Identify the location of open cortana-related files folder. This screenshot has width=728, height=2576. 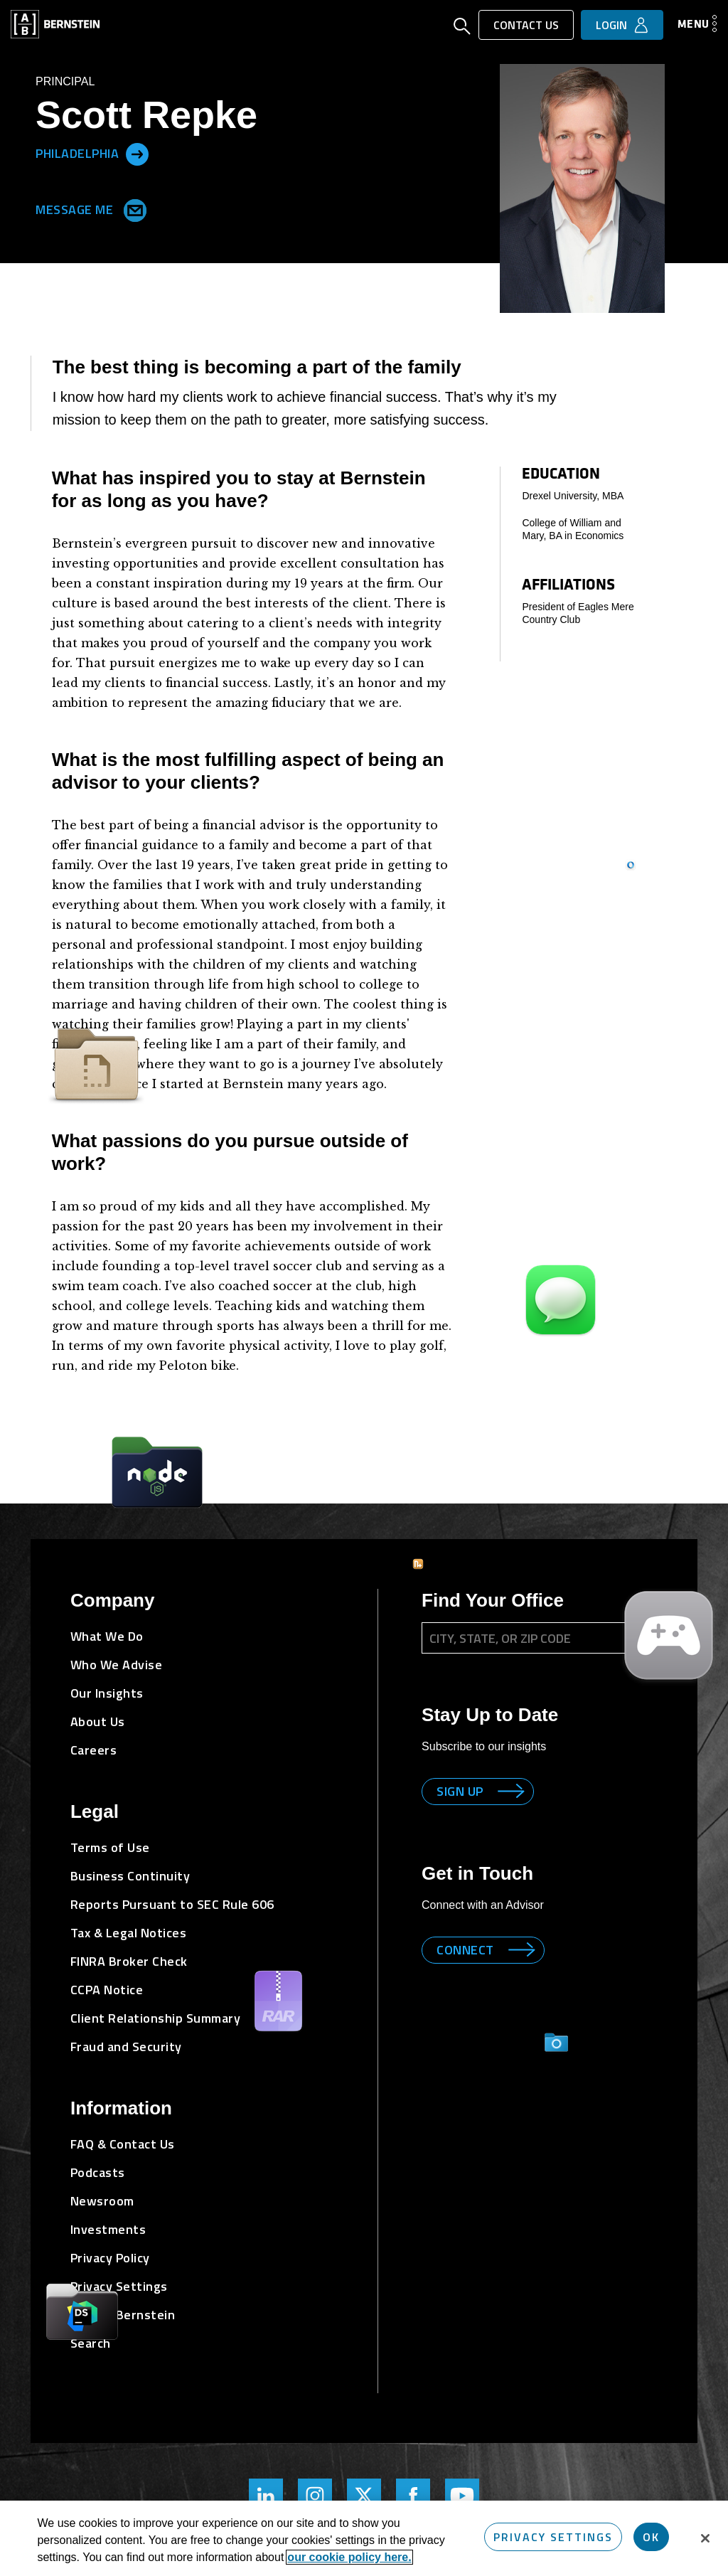
(556, 2043).